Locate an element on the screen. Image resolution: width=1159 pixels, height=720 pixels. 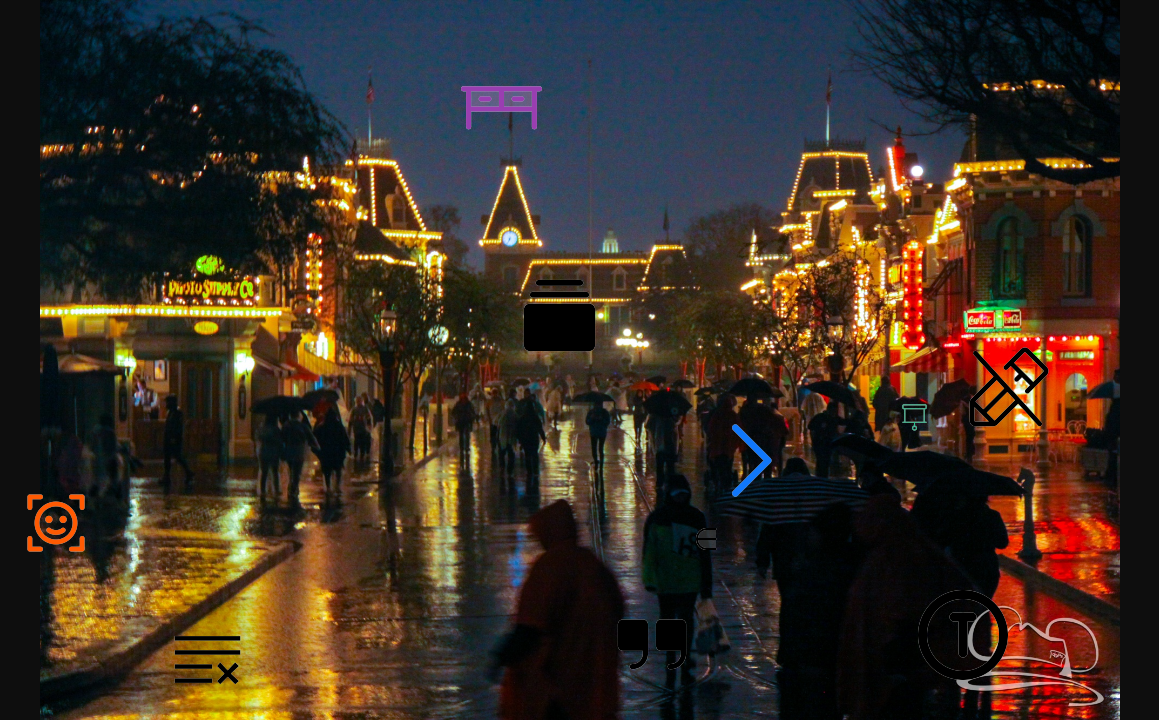
start a presentation is located at coordinates (914, 415).